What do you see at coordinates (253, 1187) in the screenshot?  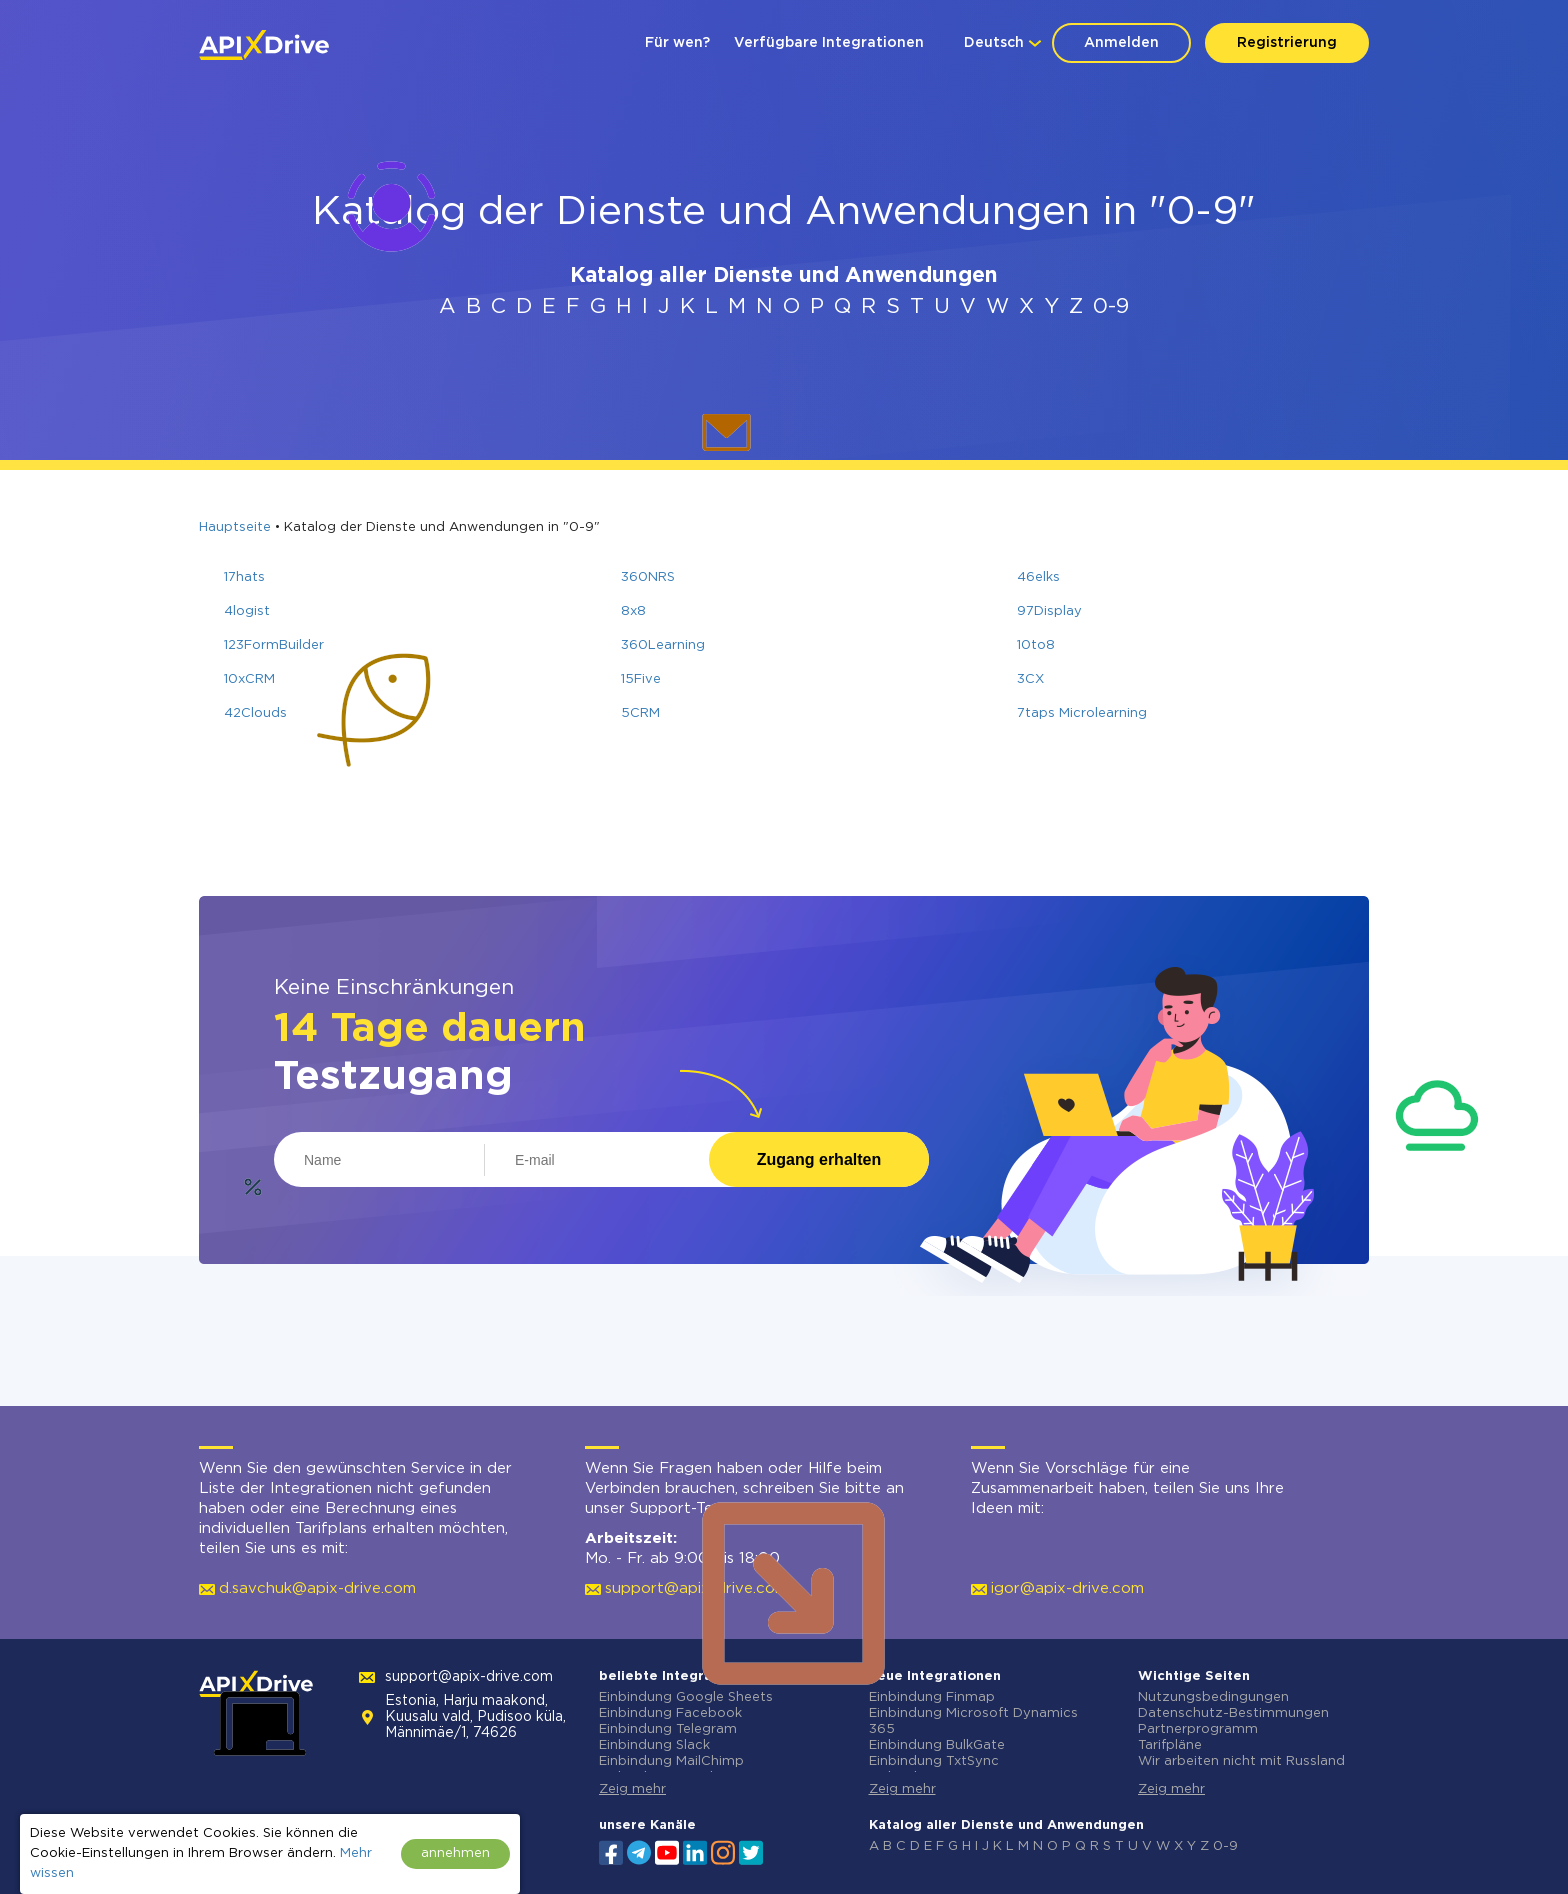 I see `view discount or sale pricing` at bounding box center [253, 1187].